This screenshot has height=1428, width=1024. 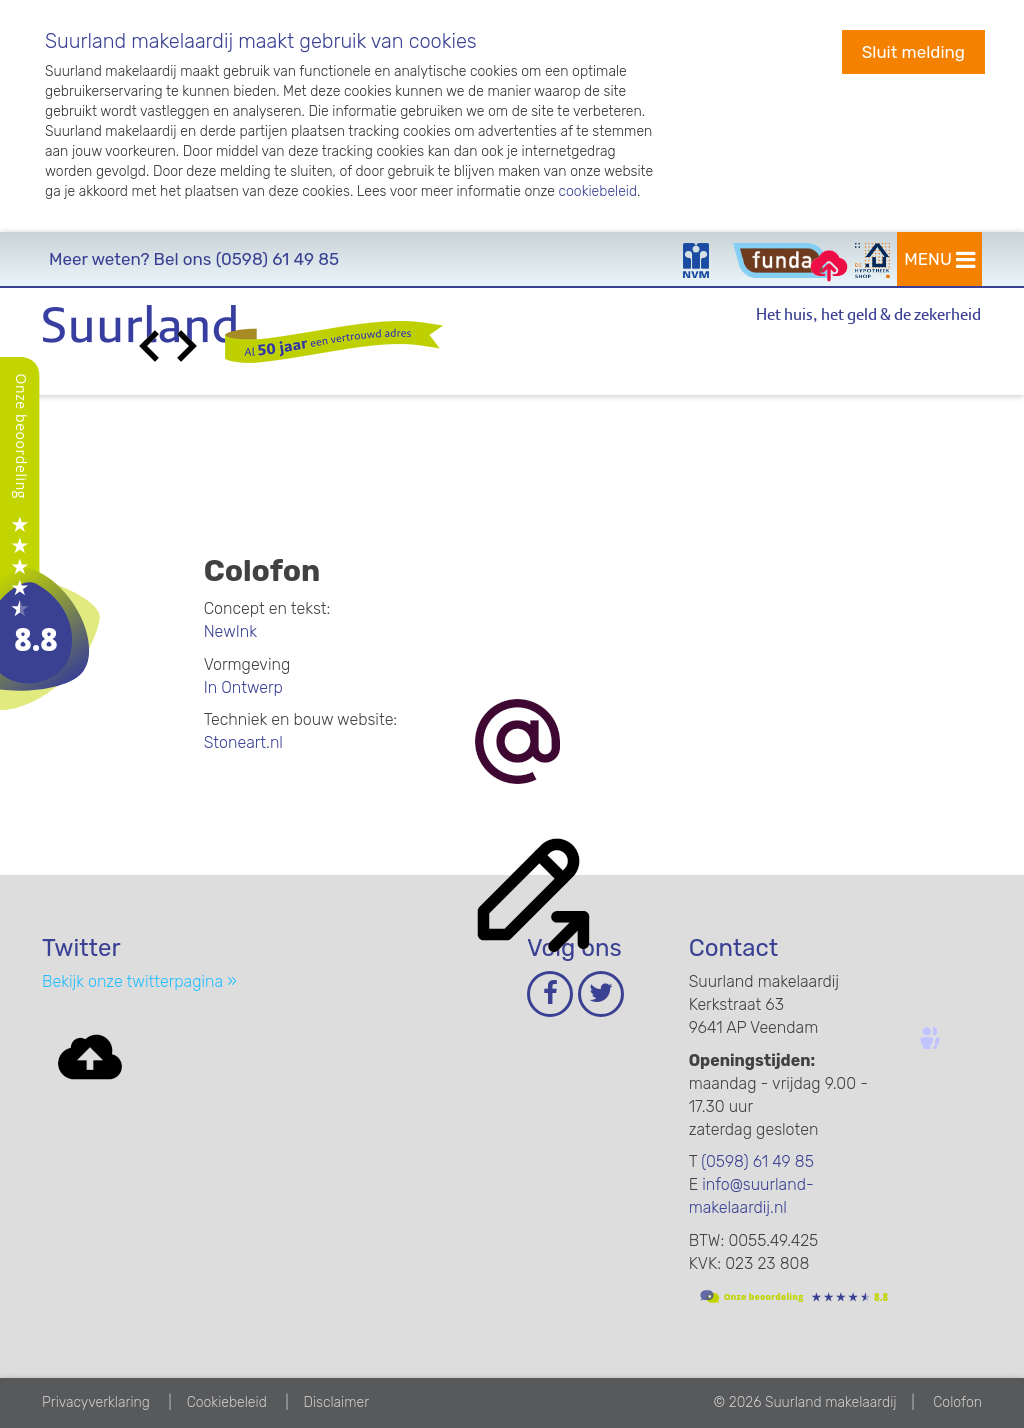 I want to click on share your edits or annotations, so click(x=530, y=887).